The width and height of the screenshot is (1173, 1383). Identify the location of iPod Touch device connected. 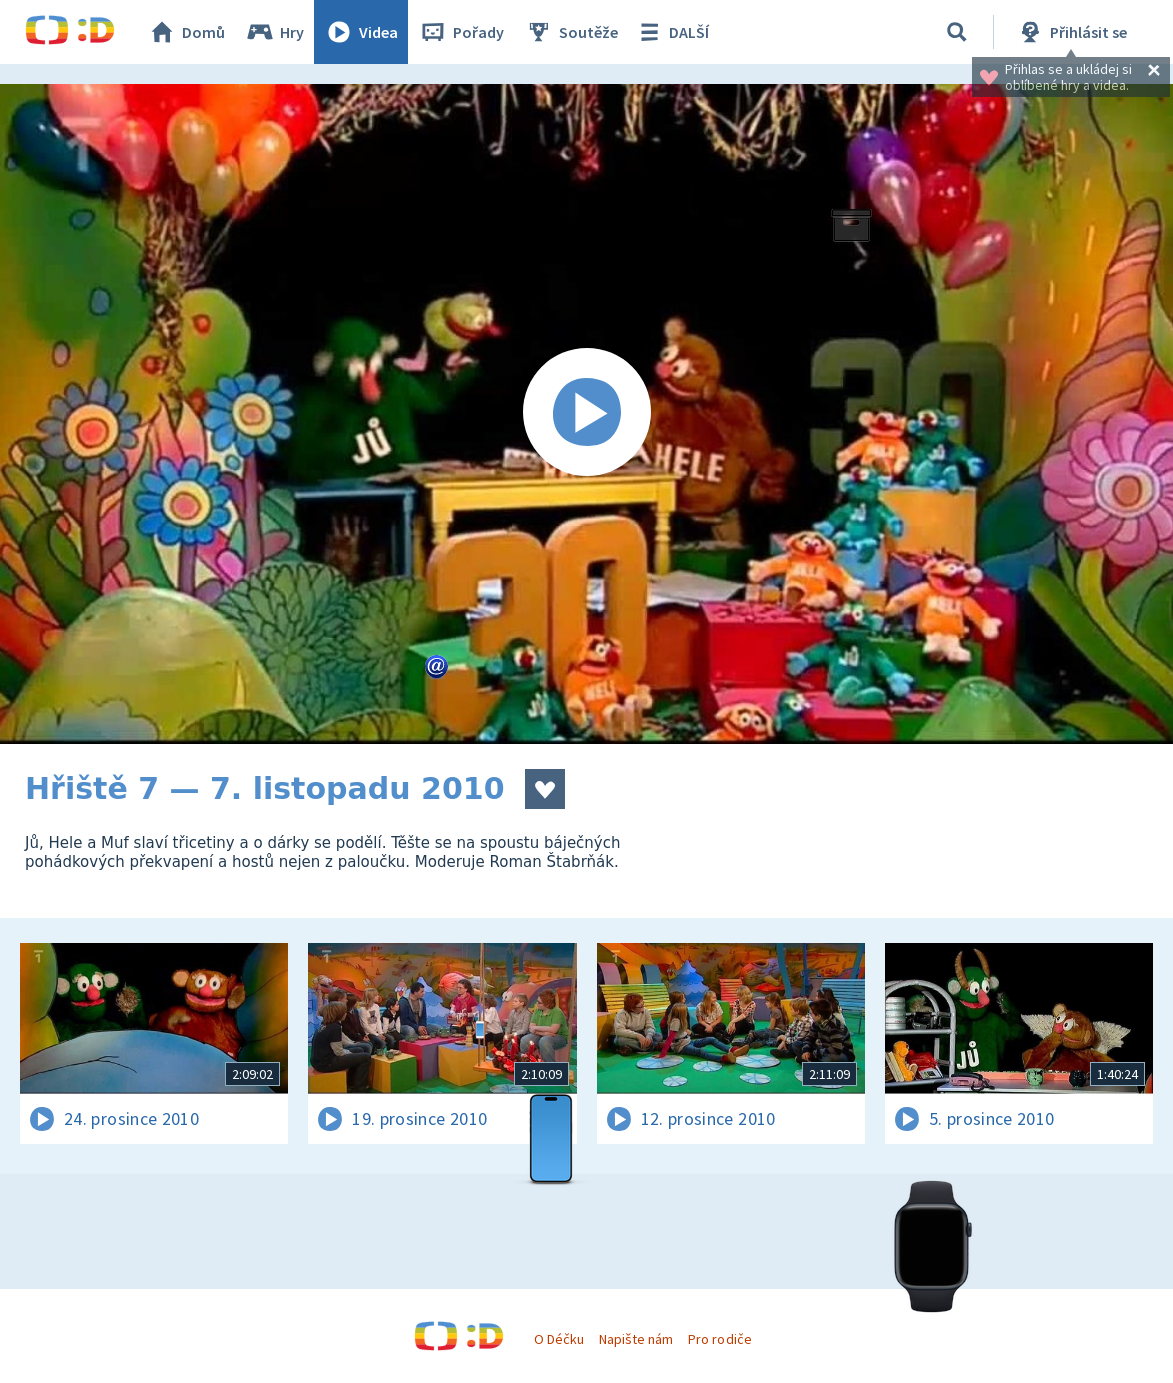
(480, 1030).